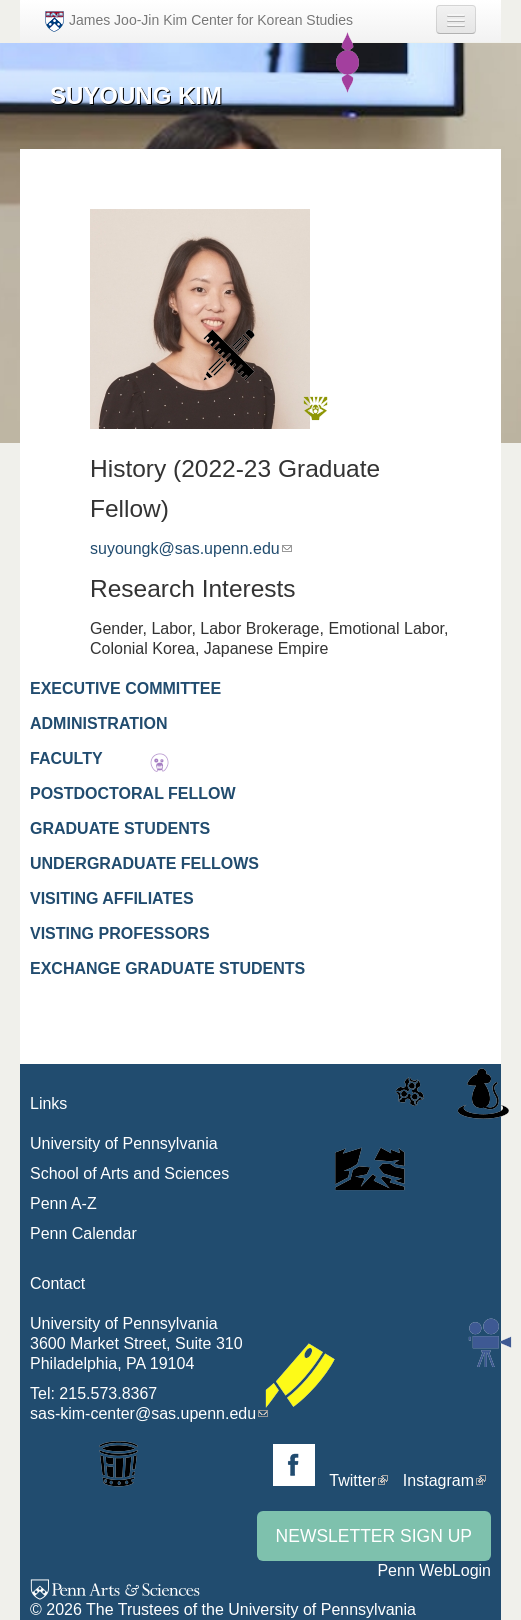 The width and height of the screenshot is (521, 1620). Describe the element at coordinates (490, 1341) in the screenshot. I see `access video or movie content` at that location.